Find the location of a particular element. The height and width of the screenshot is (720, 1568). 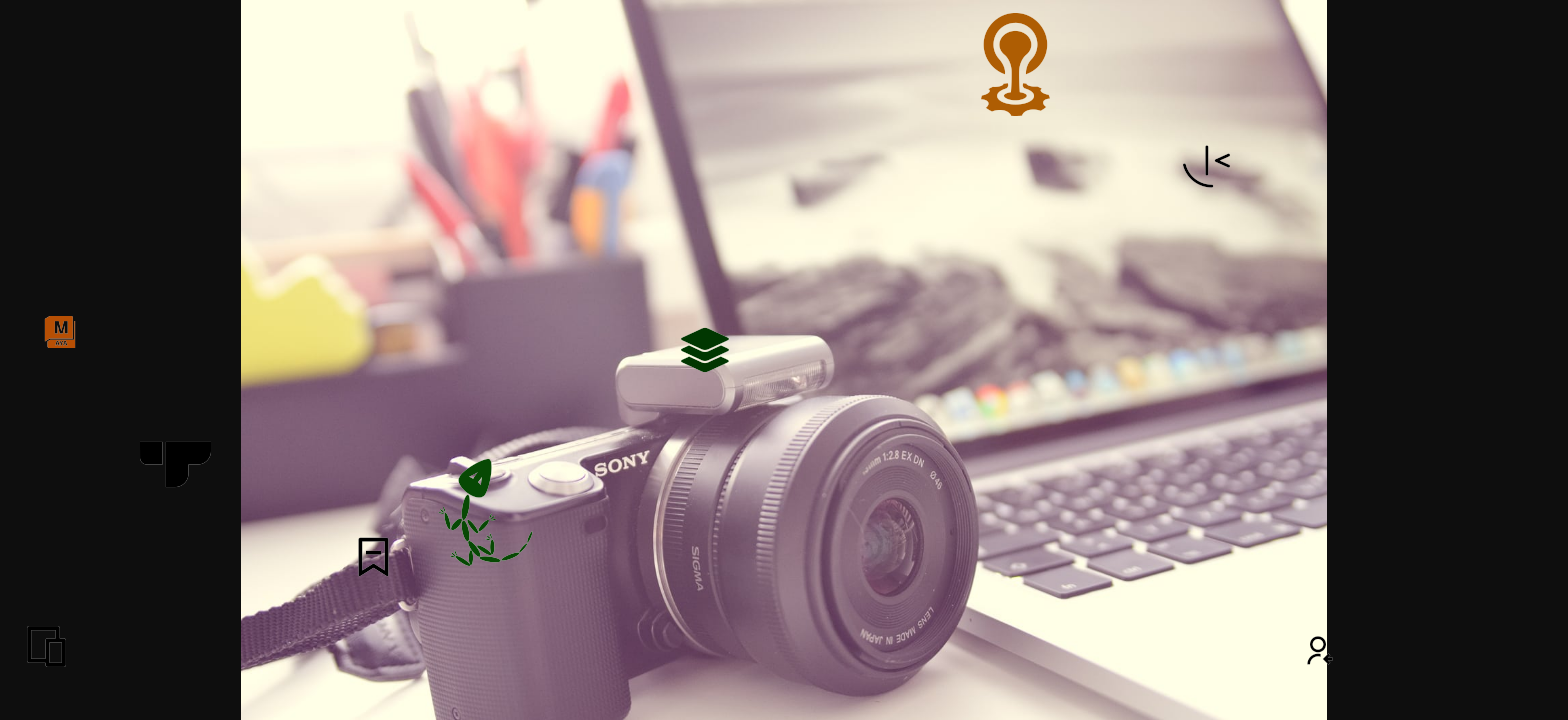

visit Frontend Mentor website is located at coordinates (1206, 166).